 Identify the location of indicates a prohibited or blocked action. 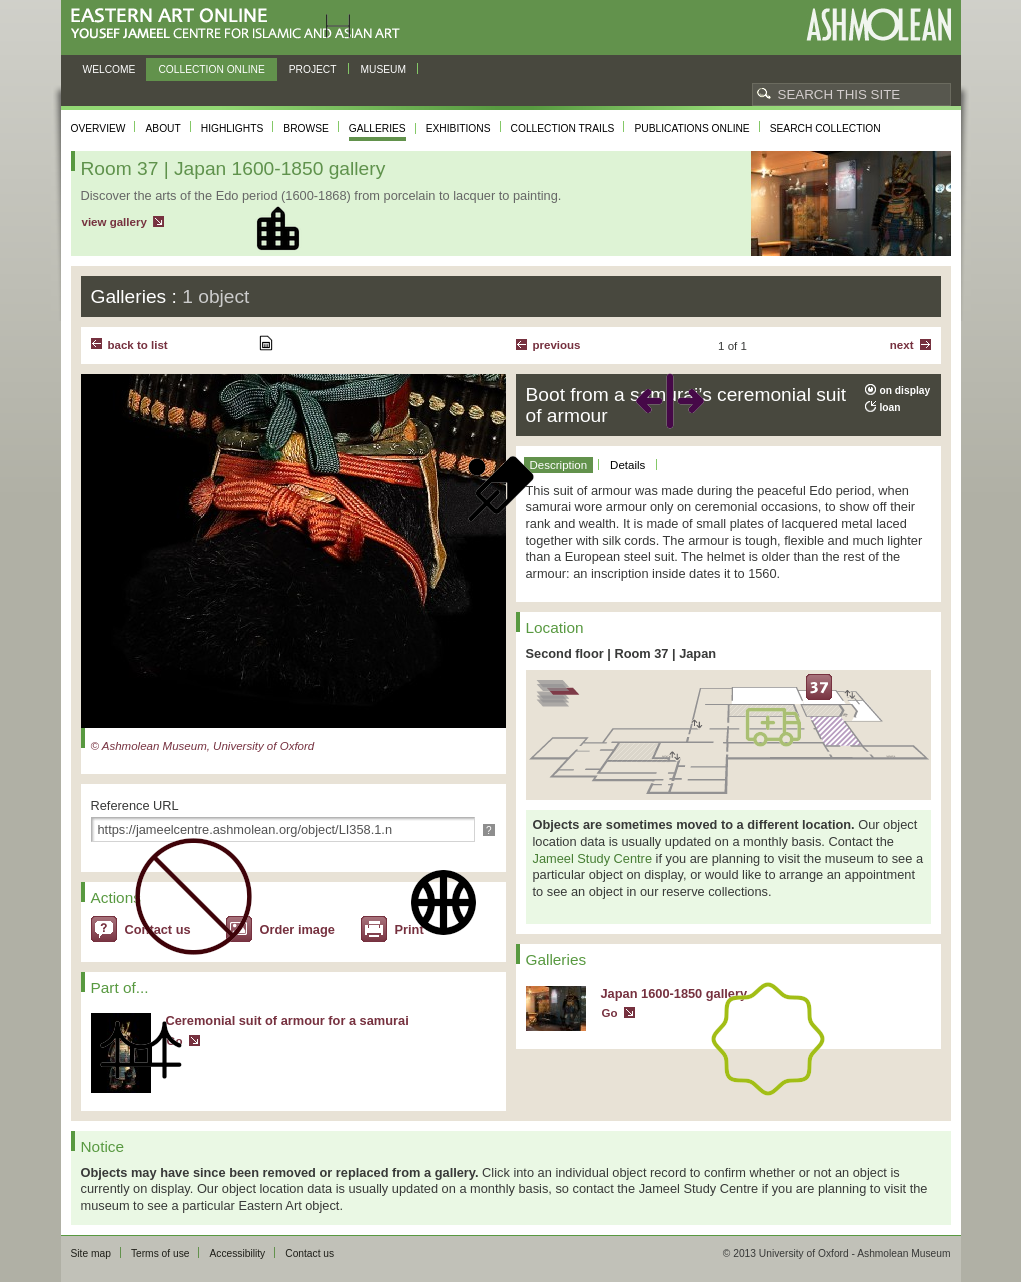
(193, 896).